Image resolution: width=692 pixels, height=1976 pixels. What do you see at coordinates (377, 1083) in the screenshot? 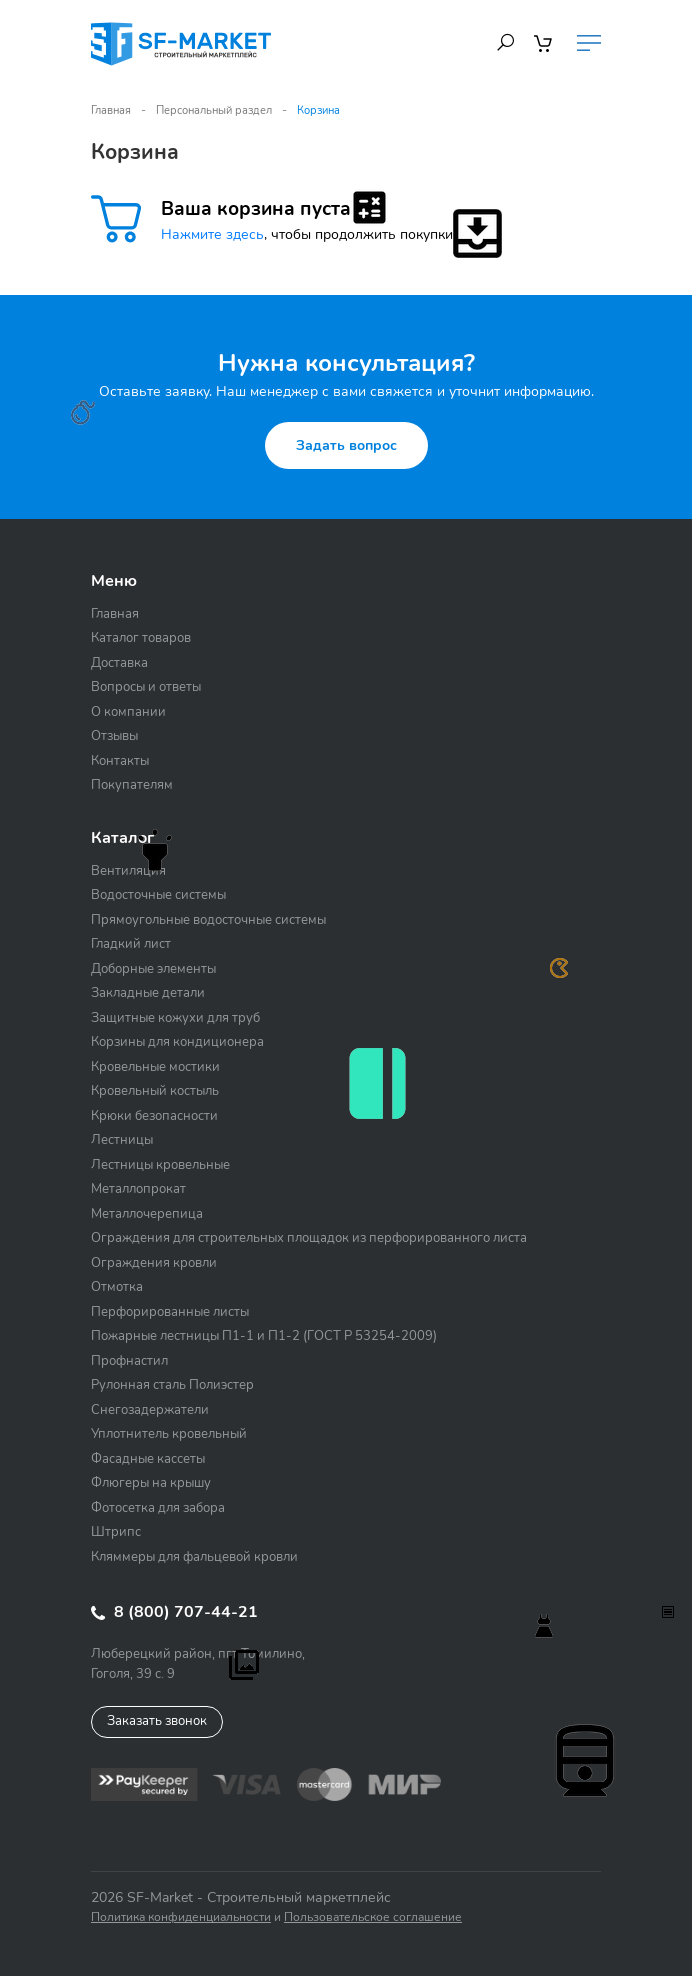
I see `open your journal or notebook` at bounding box center [377, 1083].